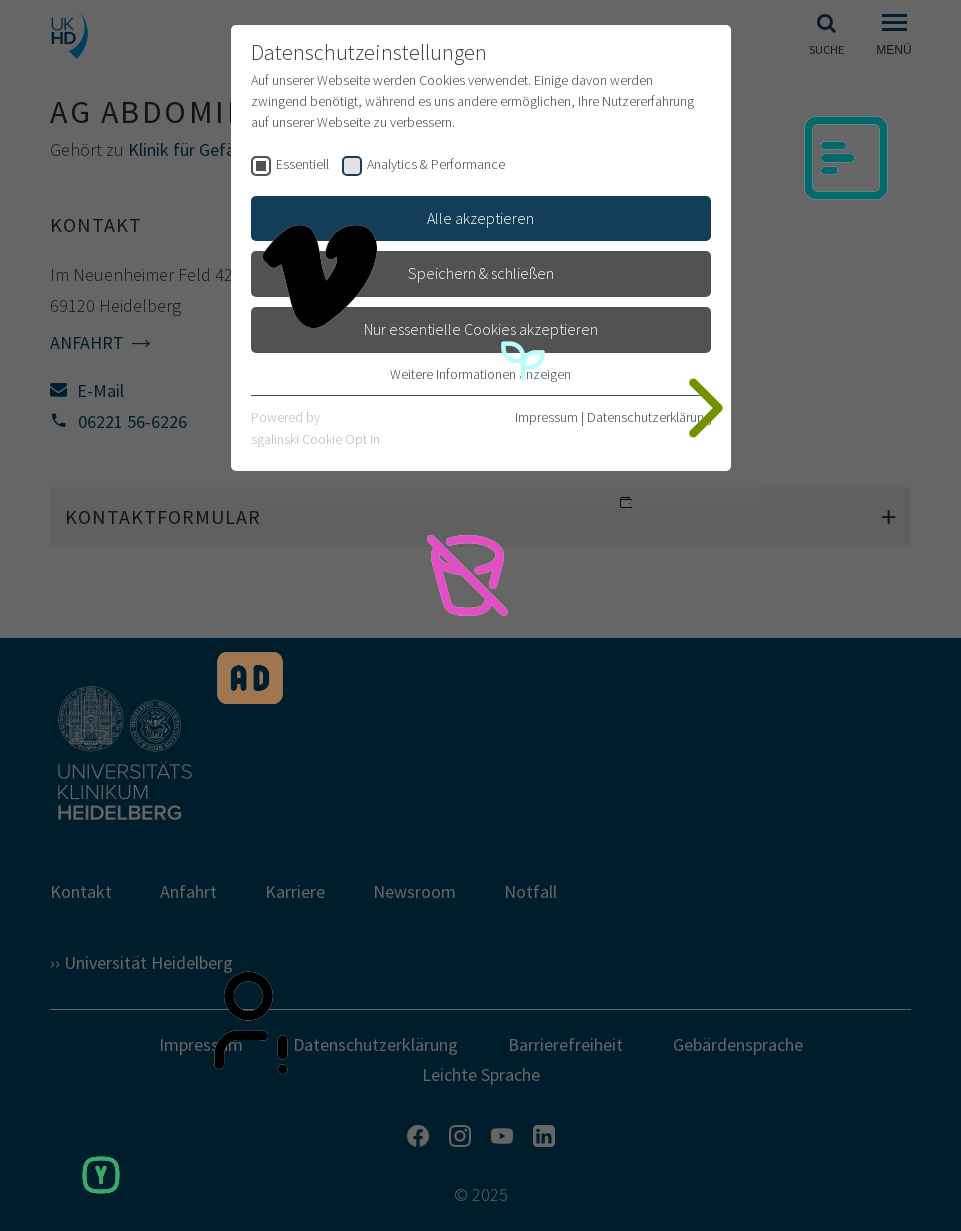 This screenshot has height=1231, width=961. Describe the element at coordinates (101, 1175) in the screenshot. I see `indicates items starting with the letter Y` at that location.